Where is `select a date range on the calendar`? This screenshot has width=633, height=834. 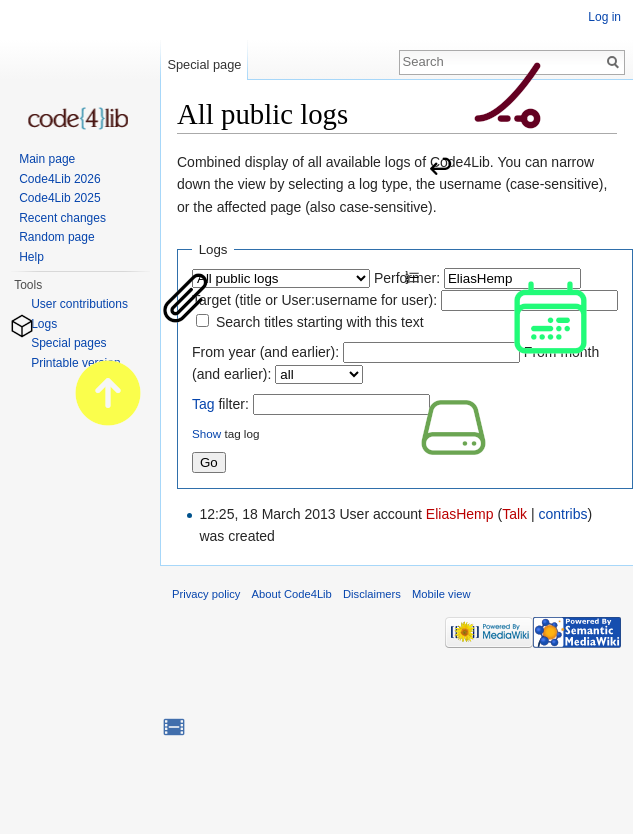 select a date range on the calendar is located at coordinates (550, 317).